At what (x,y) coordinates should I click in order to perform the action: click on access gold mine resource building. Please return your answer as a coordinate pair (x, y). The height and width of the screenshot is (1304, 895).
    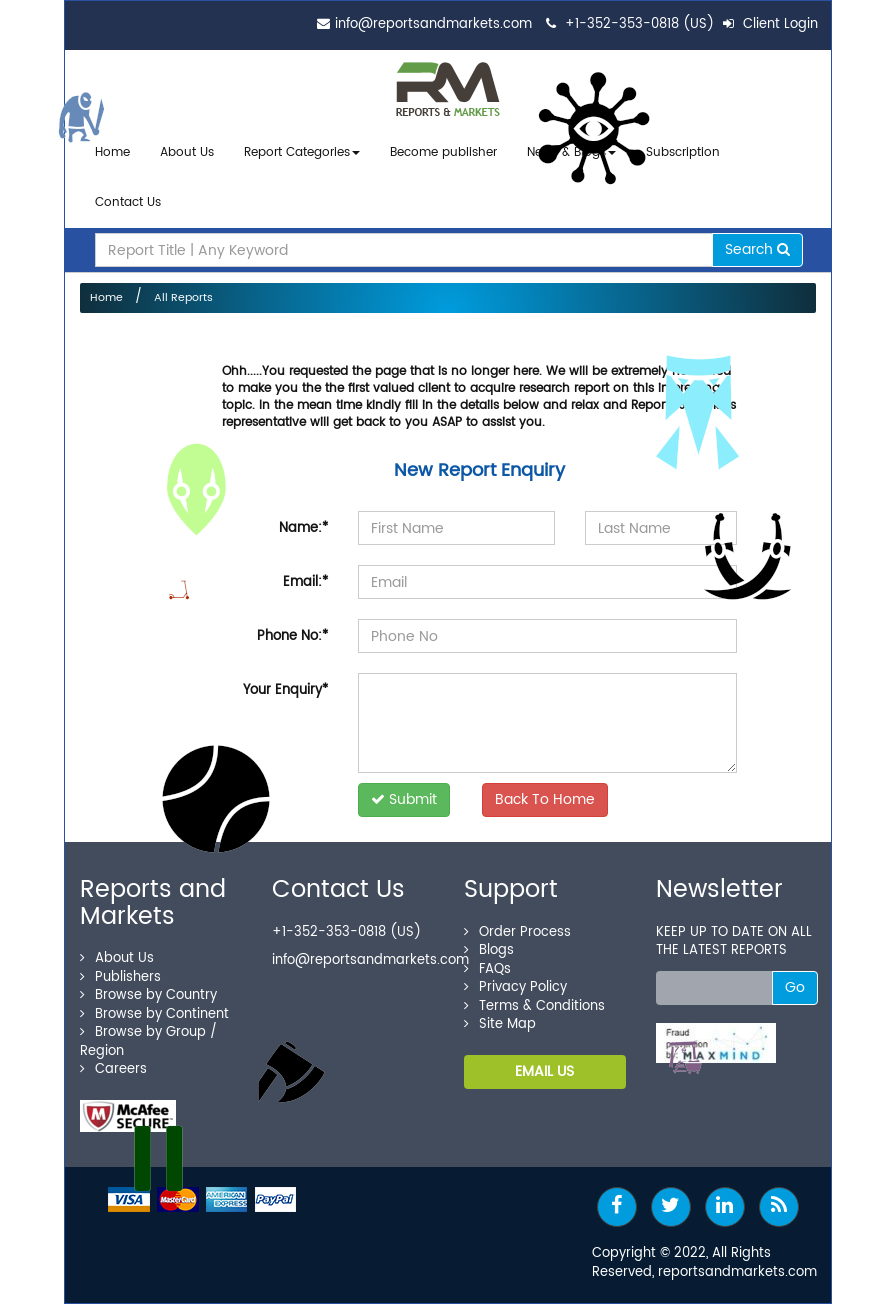
    Looking at the image, I should click on (685, 1057).